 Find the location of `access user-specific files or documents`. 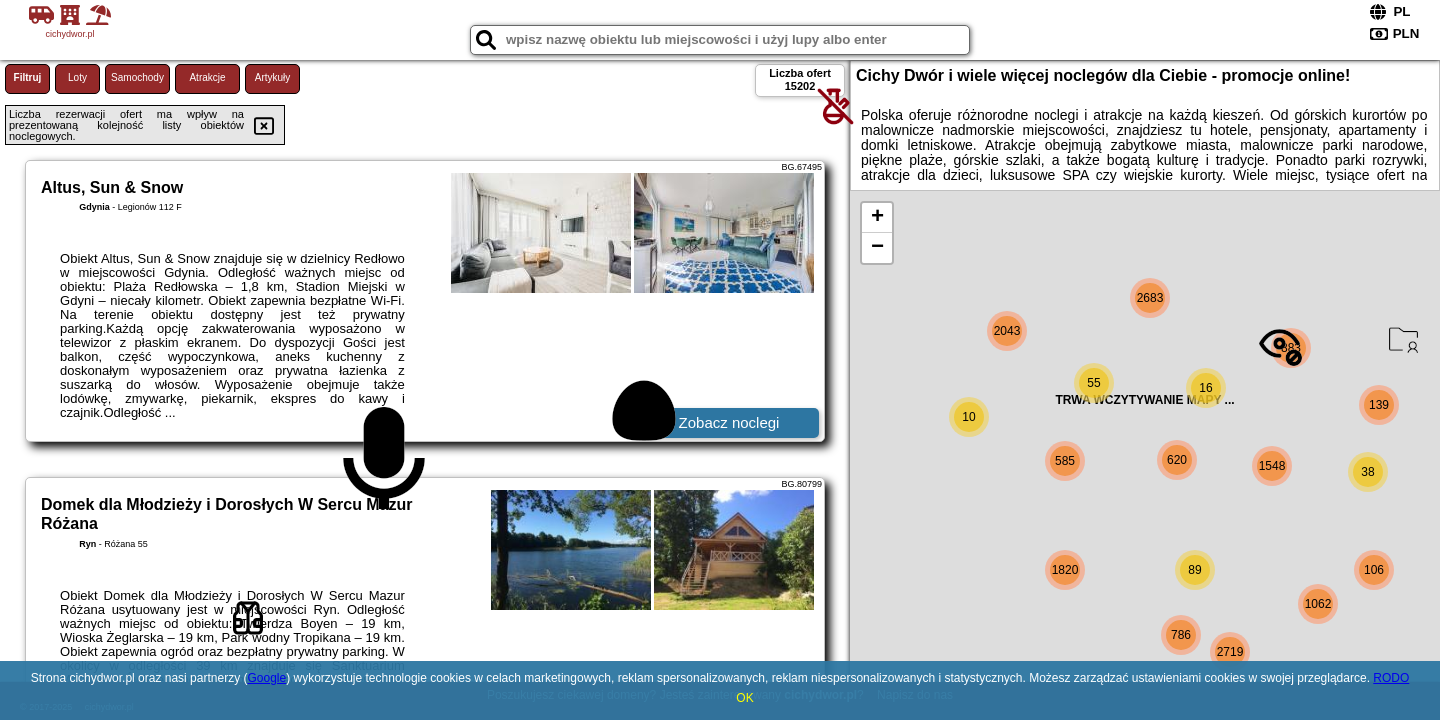

access user-specific files or documents is located at coordinates (1403, 338).